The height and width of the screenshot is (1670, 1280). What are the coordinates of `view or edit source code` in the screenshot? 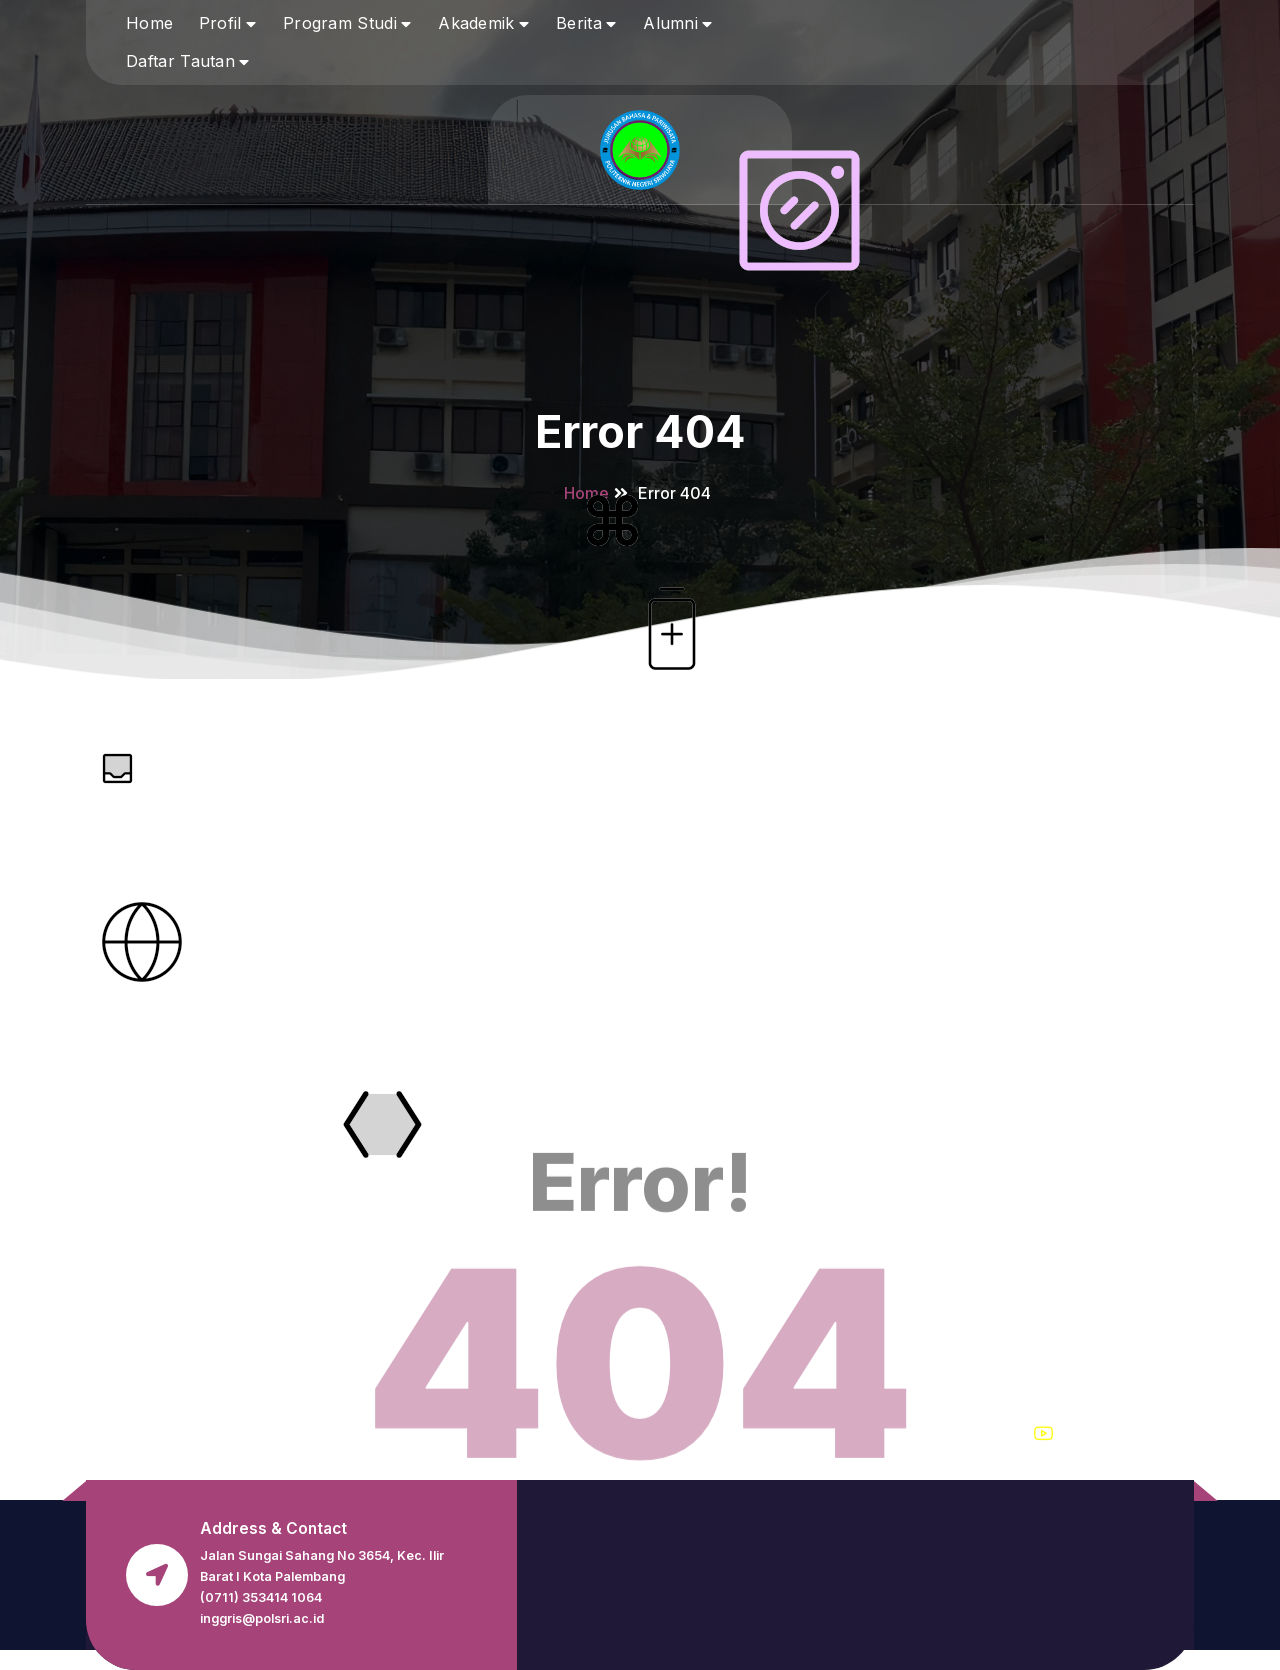 It's located at (382, 1124).